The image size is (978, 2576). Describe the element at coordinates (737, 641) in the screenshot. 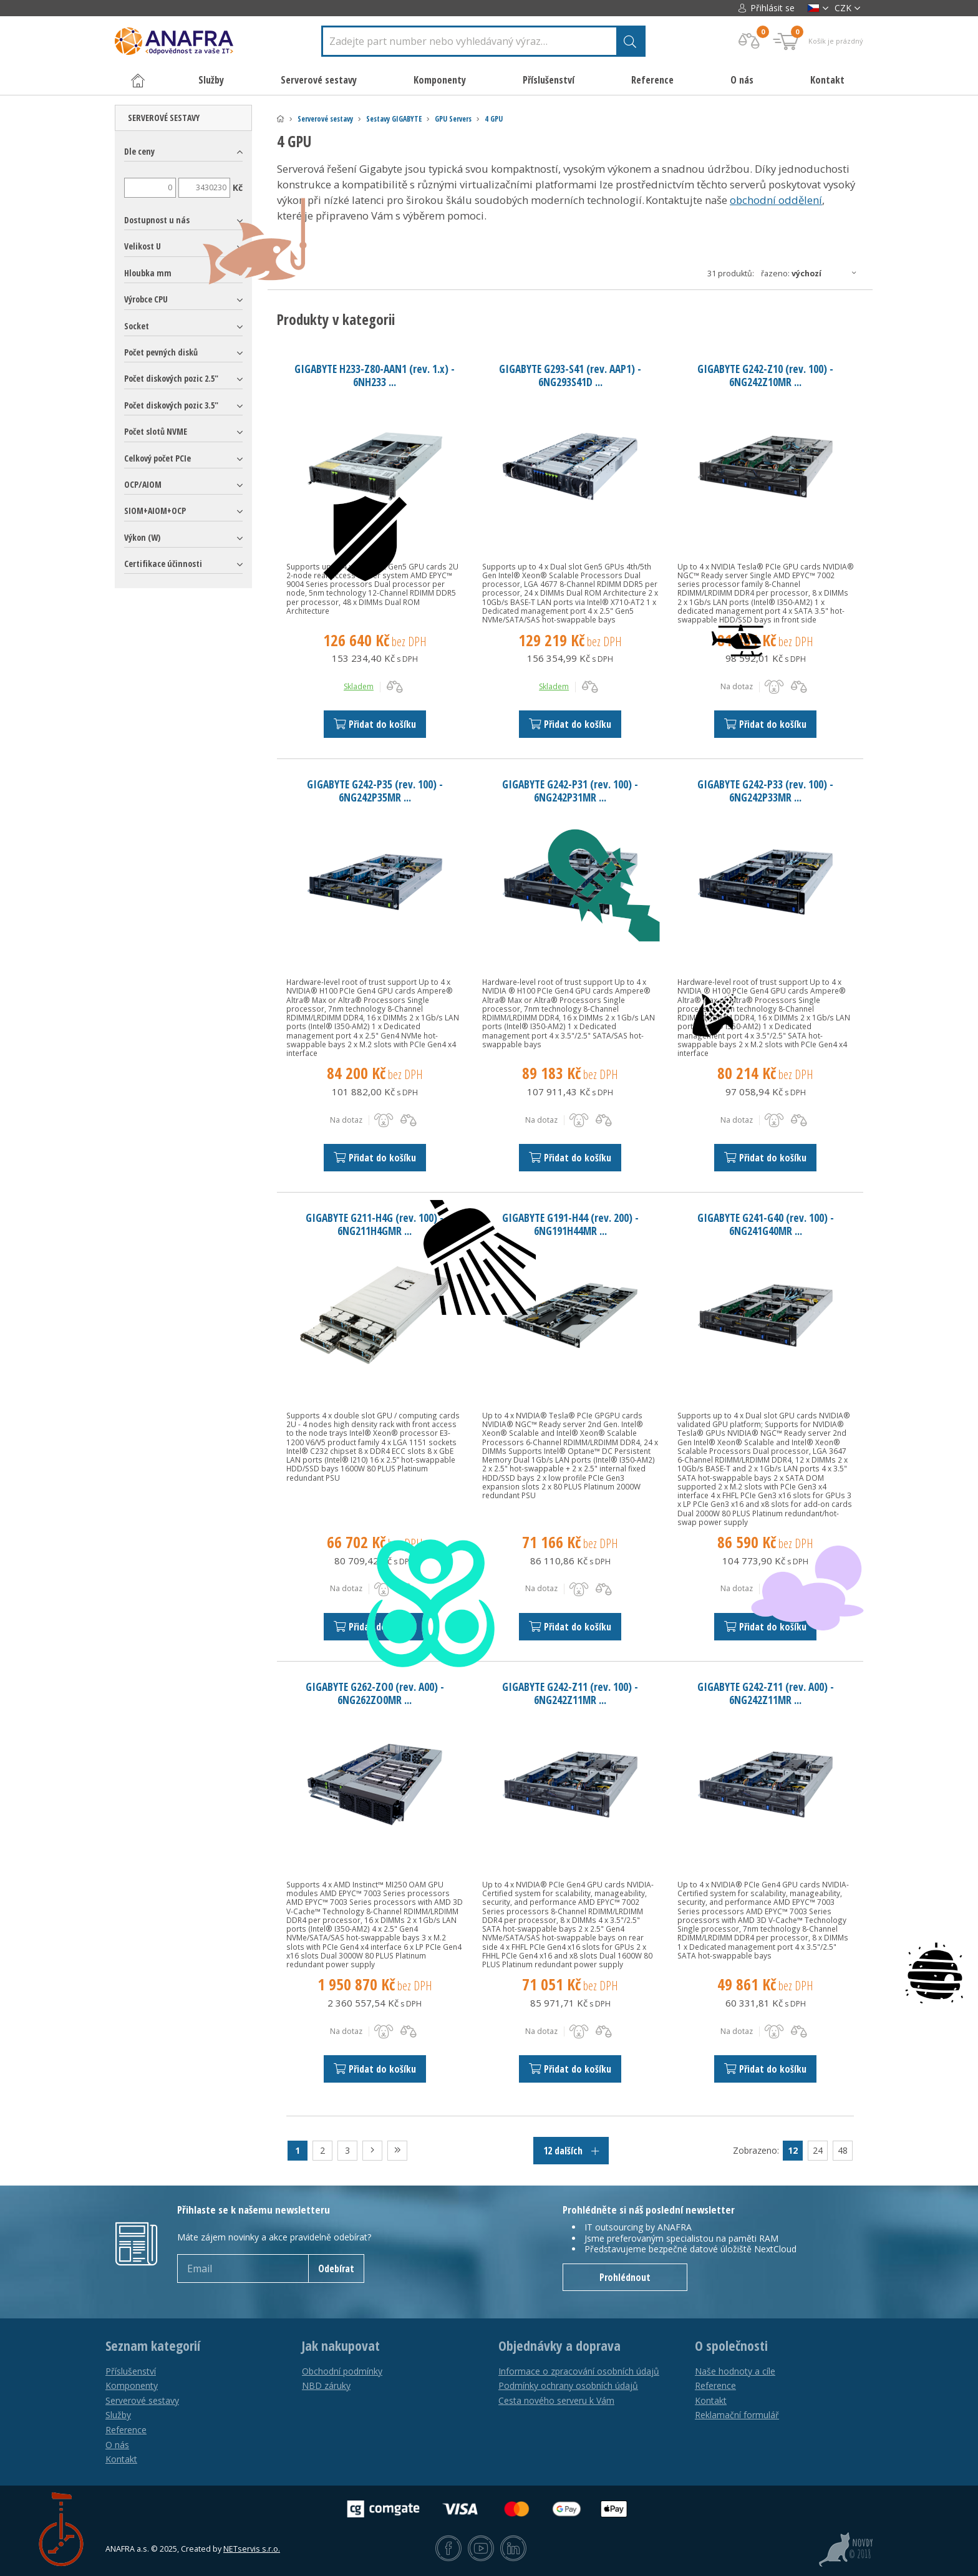

I see `access helicopter or aerial transport options` at that location.